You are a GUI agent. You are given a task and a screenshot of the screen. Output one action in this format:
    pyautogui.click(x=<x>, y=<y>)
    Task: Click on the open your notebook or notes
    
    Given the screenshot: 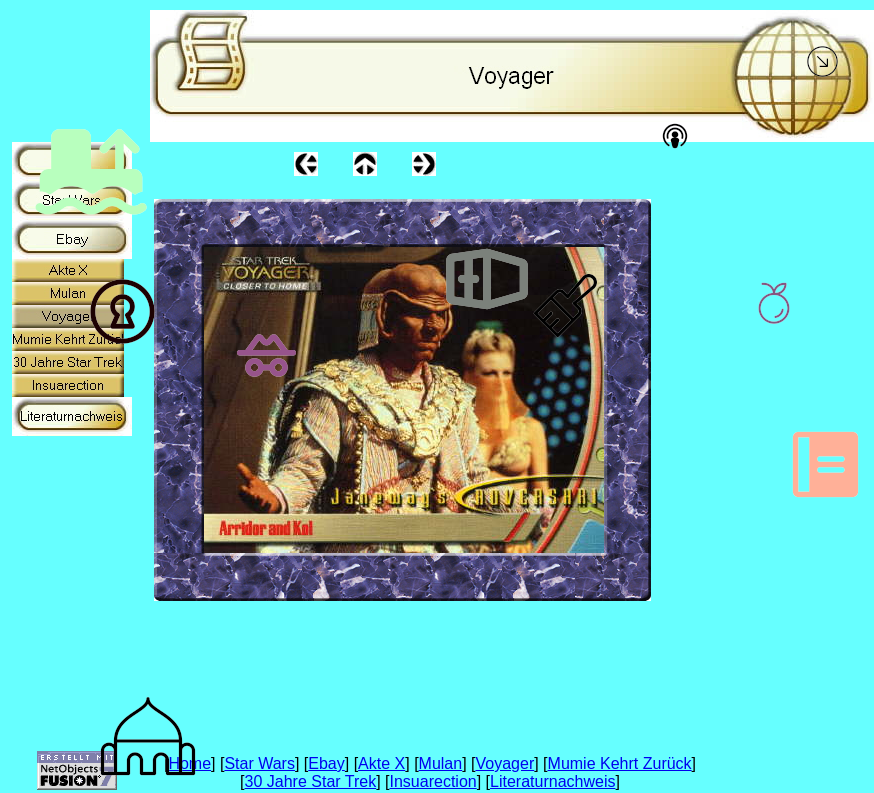 What is the action you would take?
    pyautogui.click(x=825, y=464)
    